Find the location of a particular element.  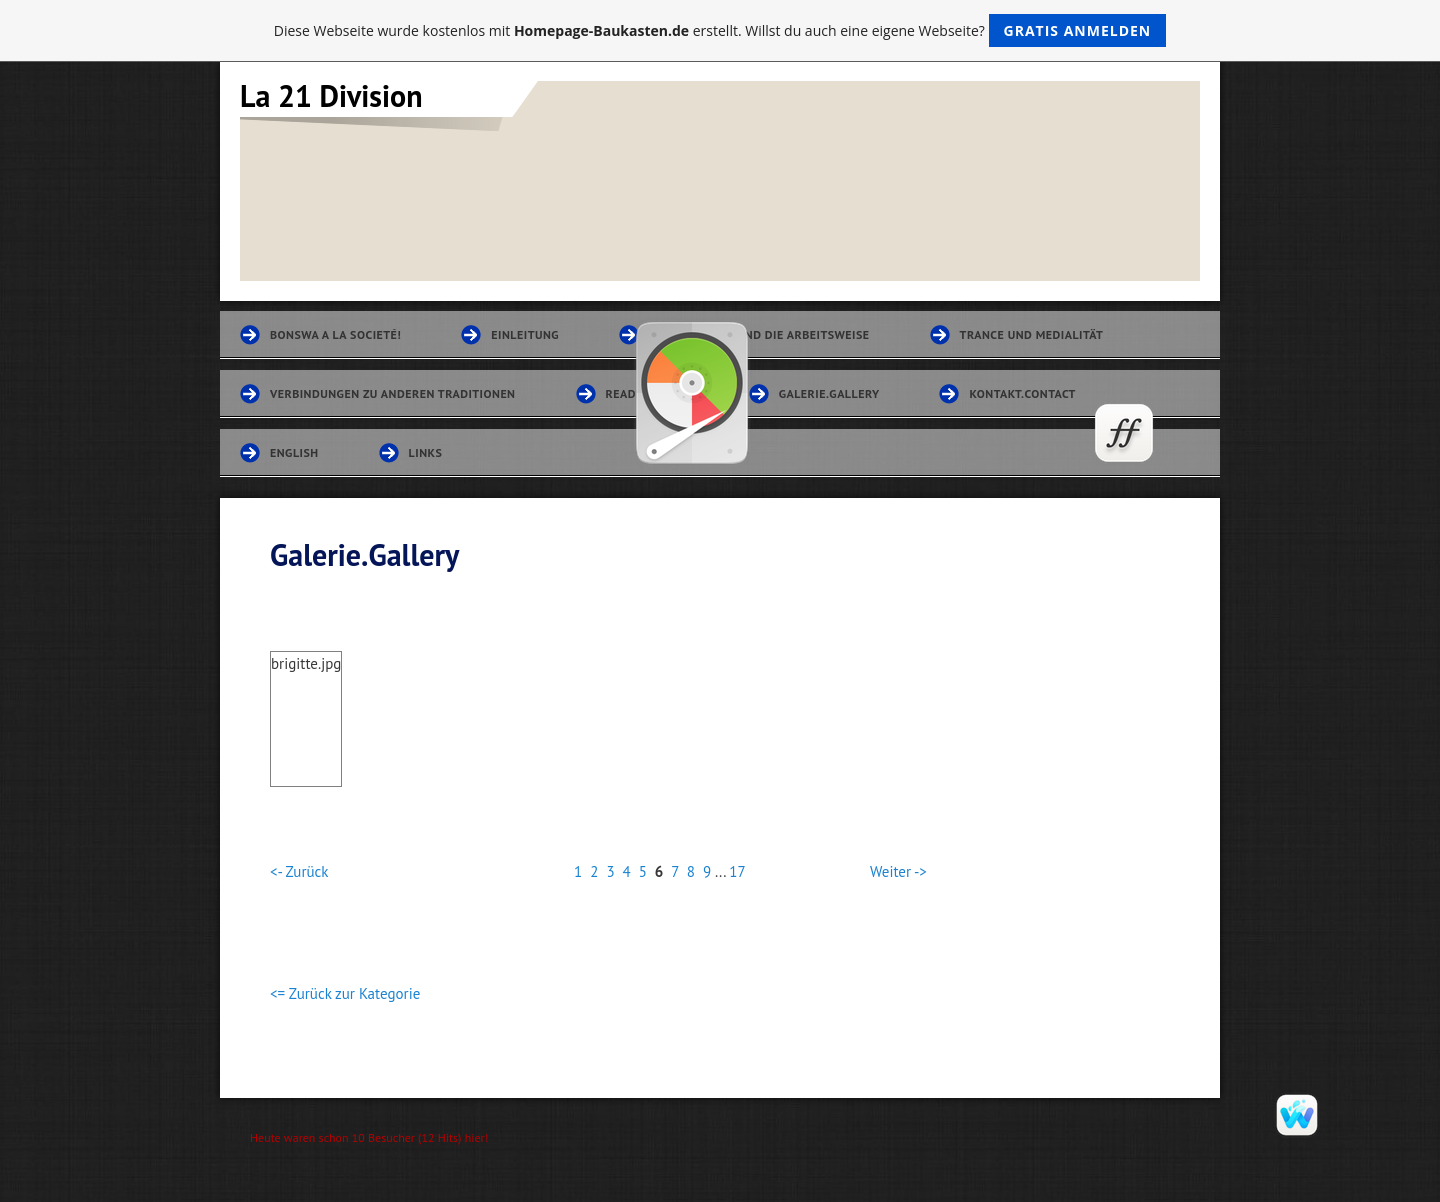

open fontforge font editing application is located at coordinates (1124, 433).